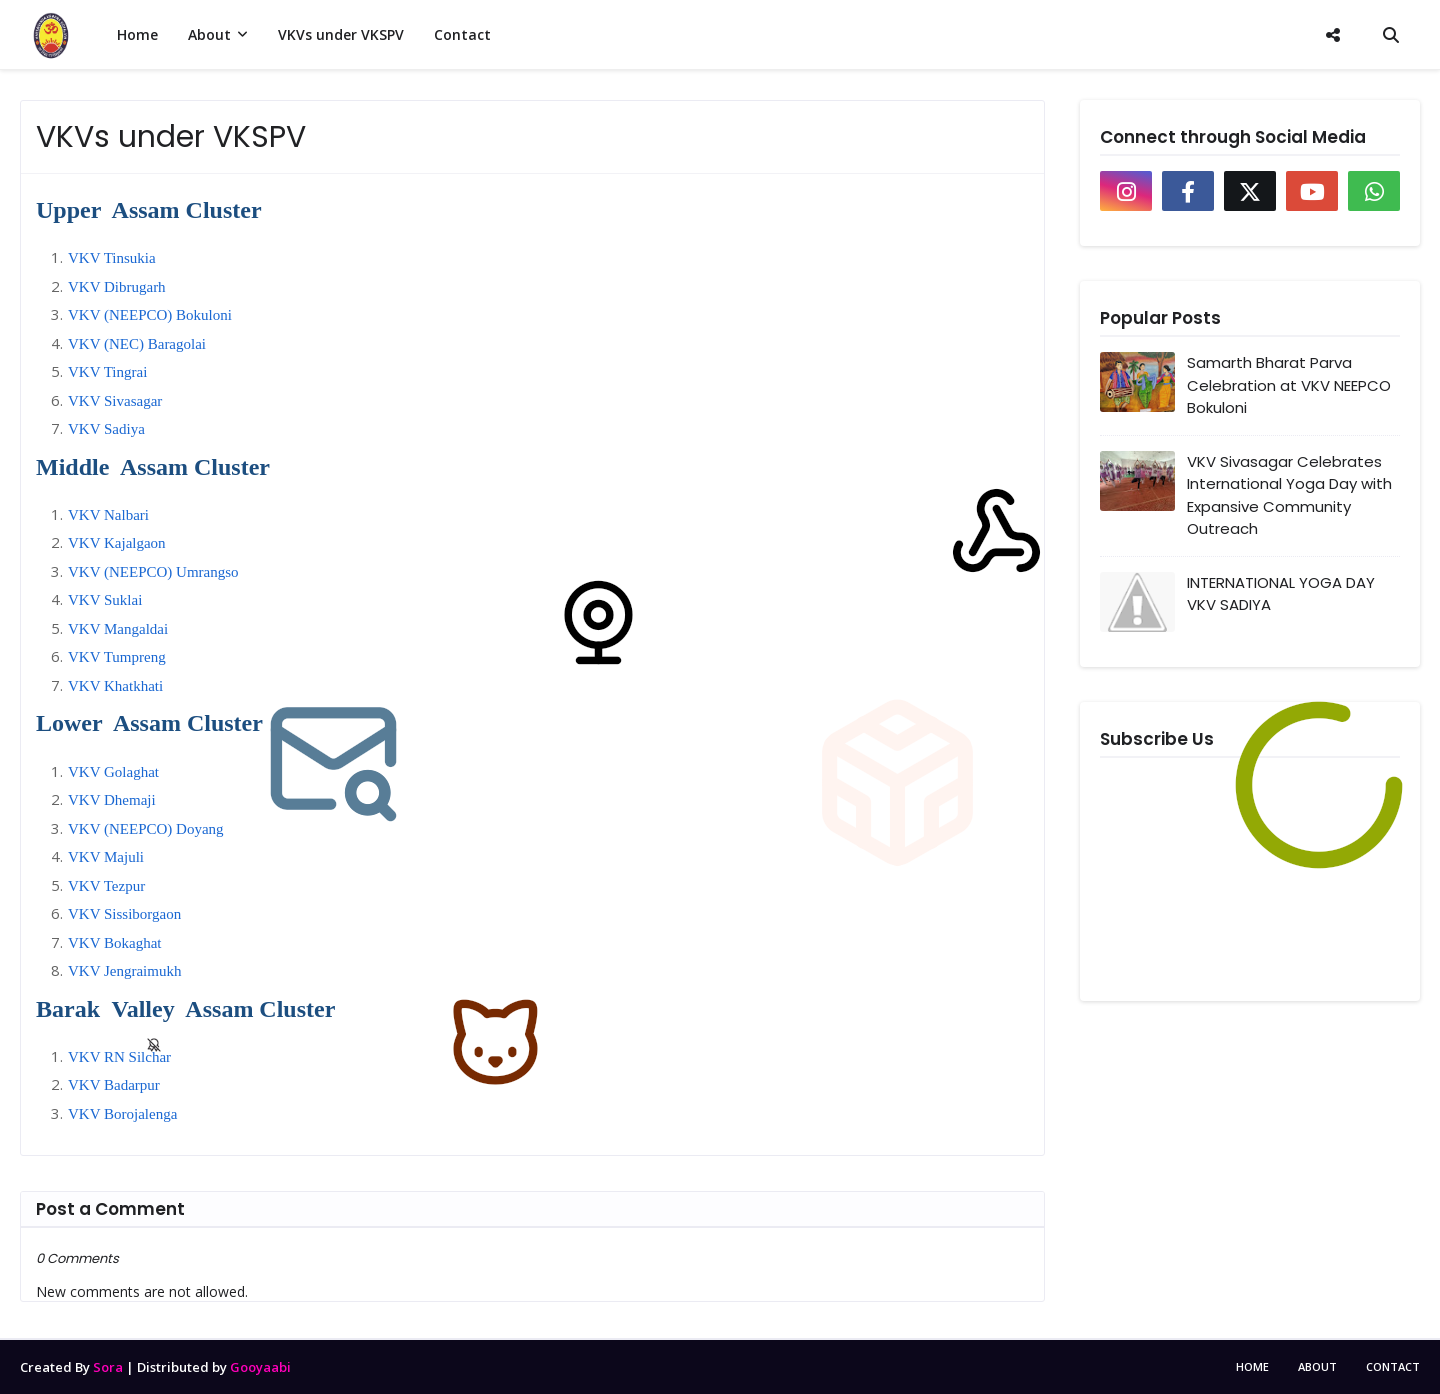 Image resolution: width=1440 pixels, height=1394 pixels. What do you see at coordinates (333, 758) in the screenshot?
I see `search your emails` at bounding box center [333, 758].